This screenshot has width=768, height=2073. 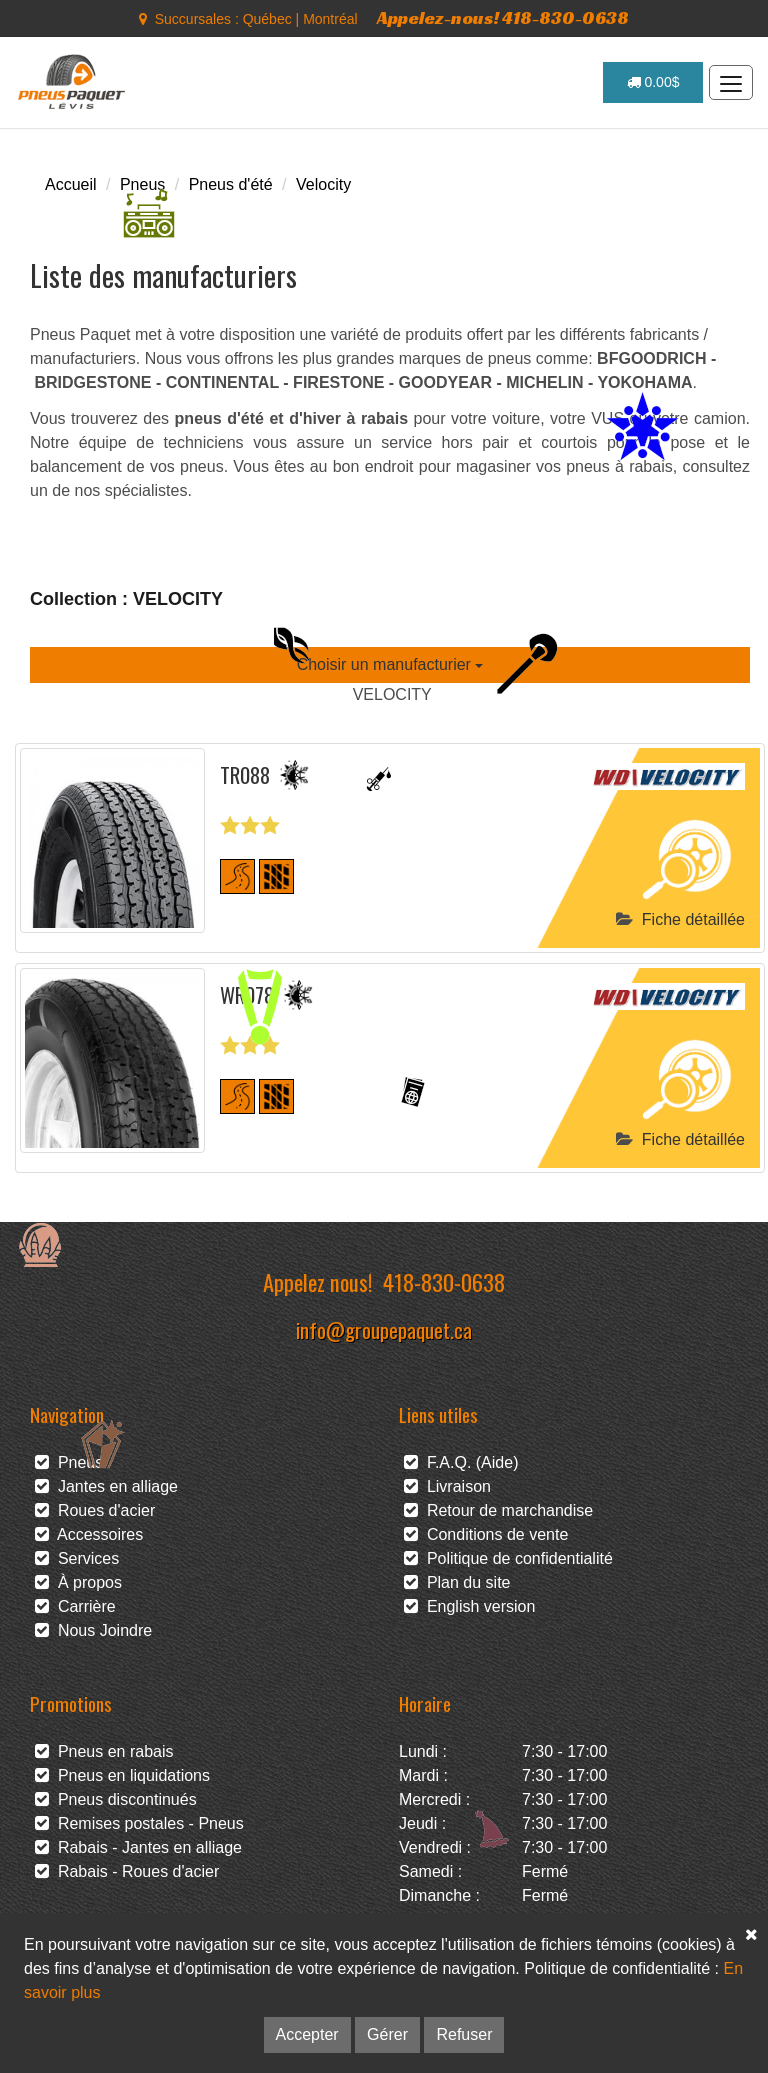 What do you see at coordinates (379, 779) in the screenshot?
I see `indicates a medical test or blood sample` at bounding box center [379, 779].